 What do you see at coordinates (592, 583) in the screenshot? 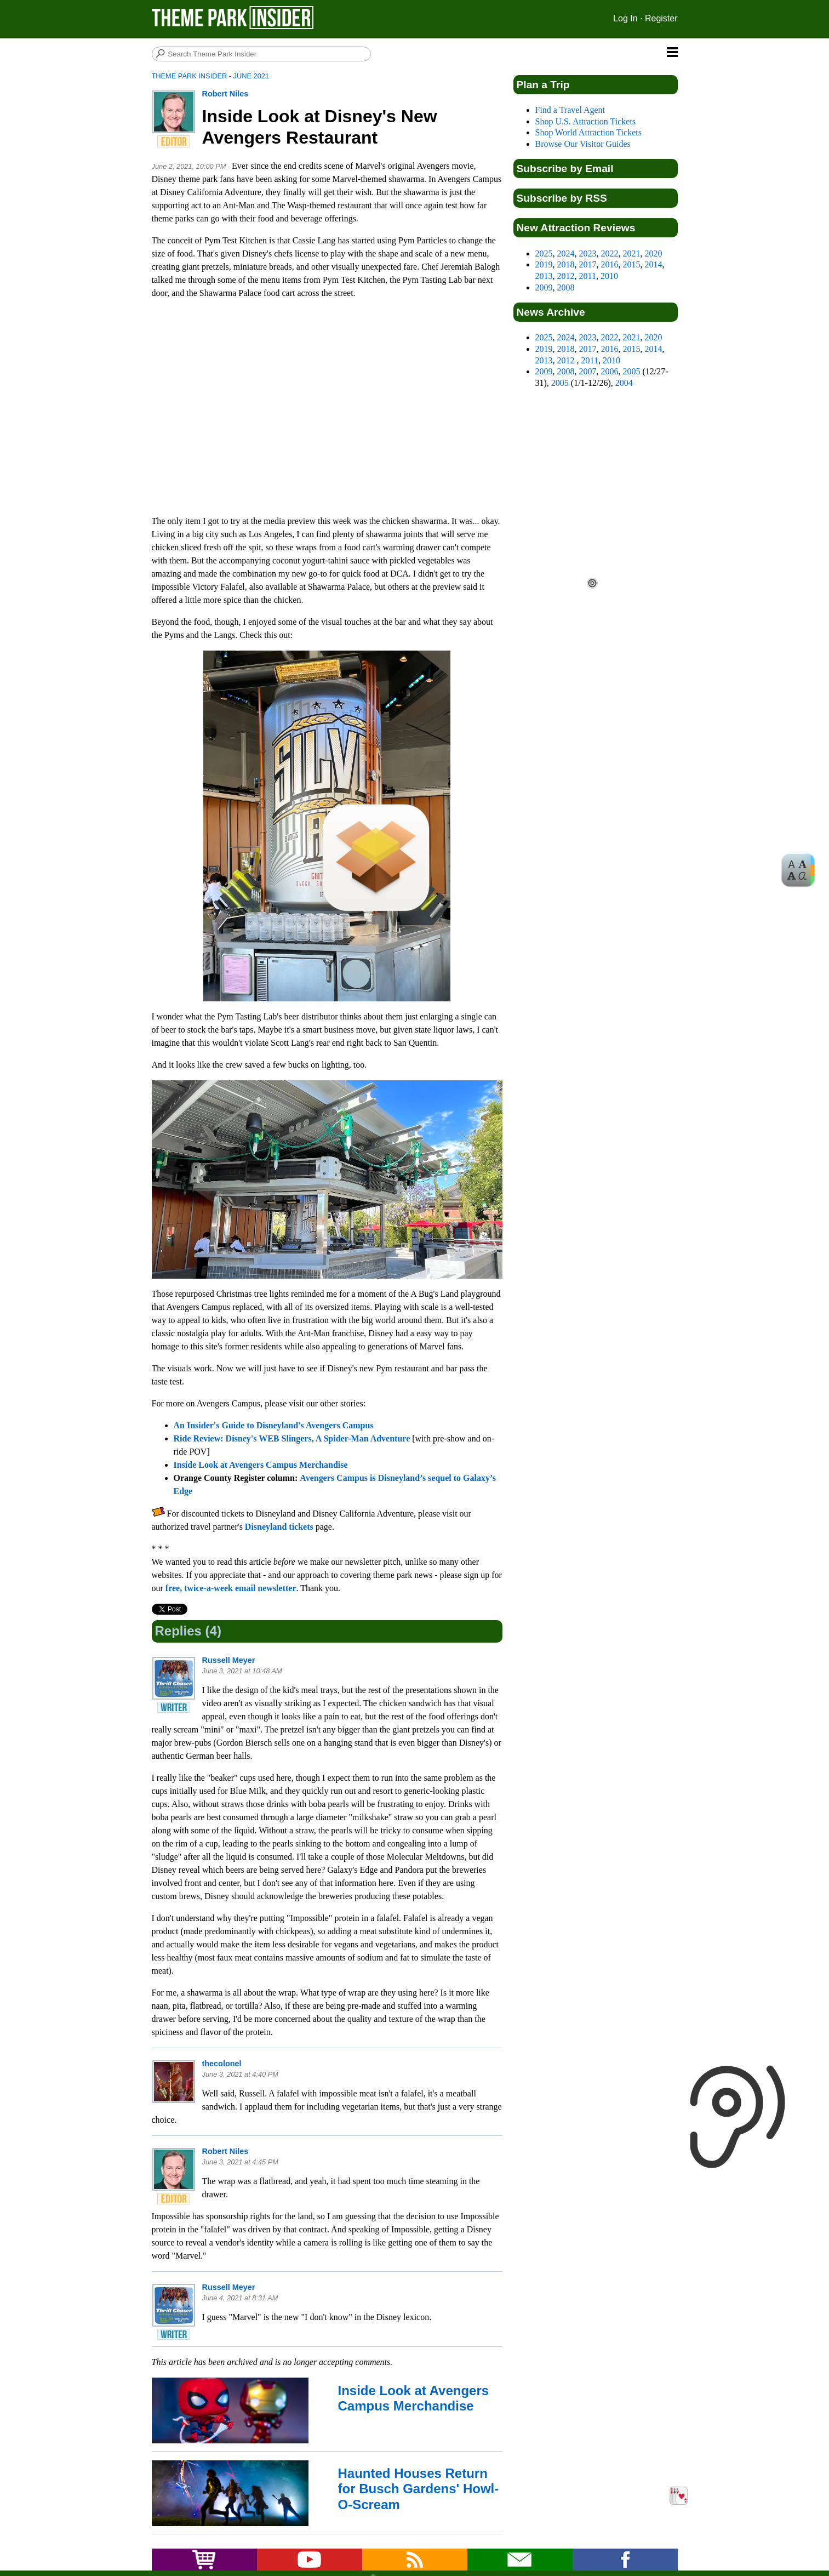
I see `open system preferences` at bounding box center [592, 583].